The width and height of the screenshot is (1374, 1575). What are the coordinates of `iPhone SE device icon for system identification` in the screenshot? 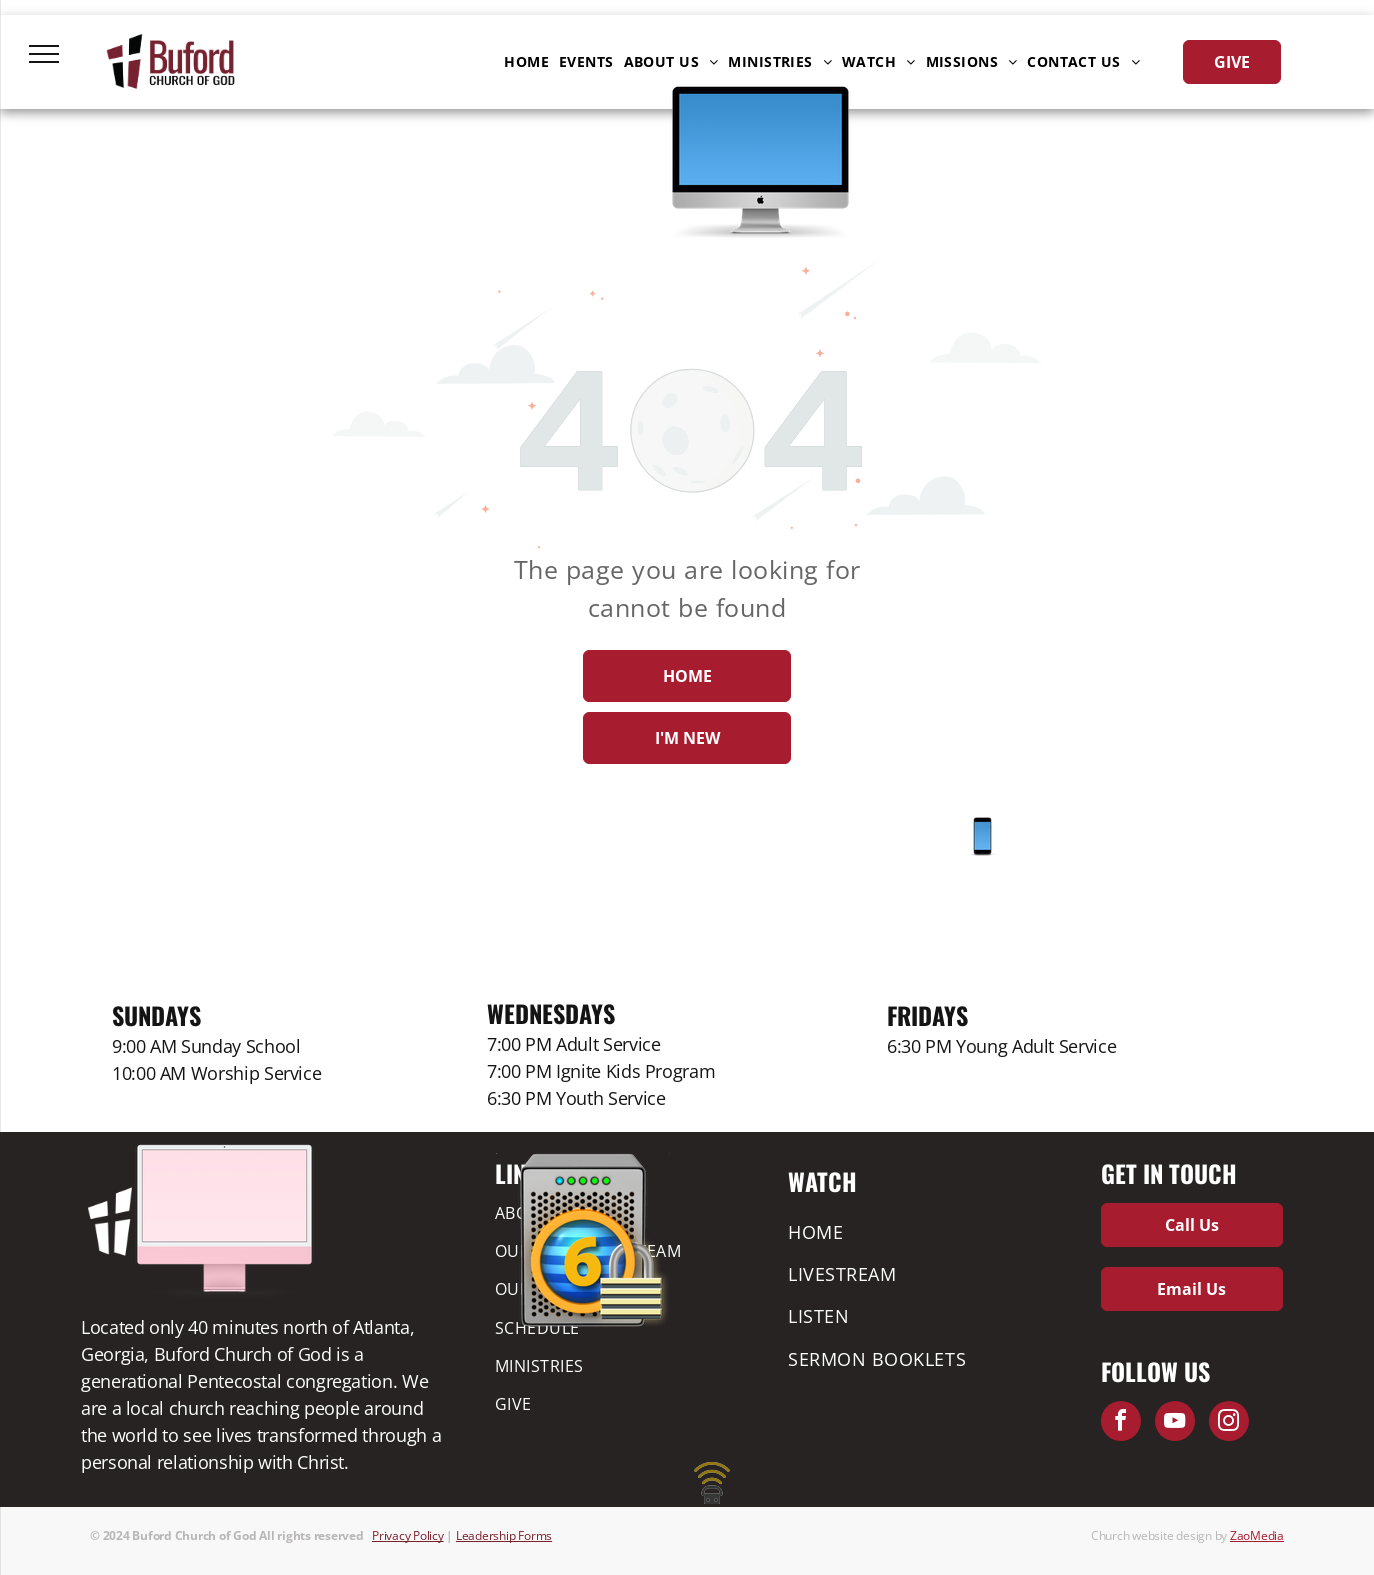 It's located at (982, 836).